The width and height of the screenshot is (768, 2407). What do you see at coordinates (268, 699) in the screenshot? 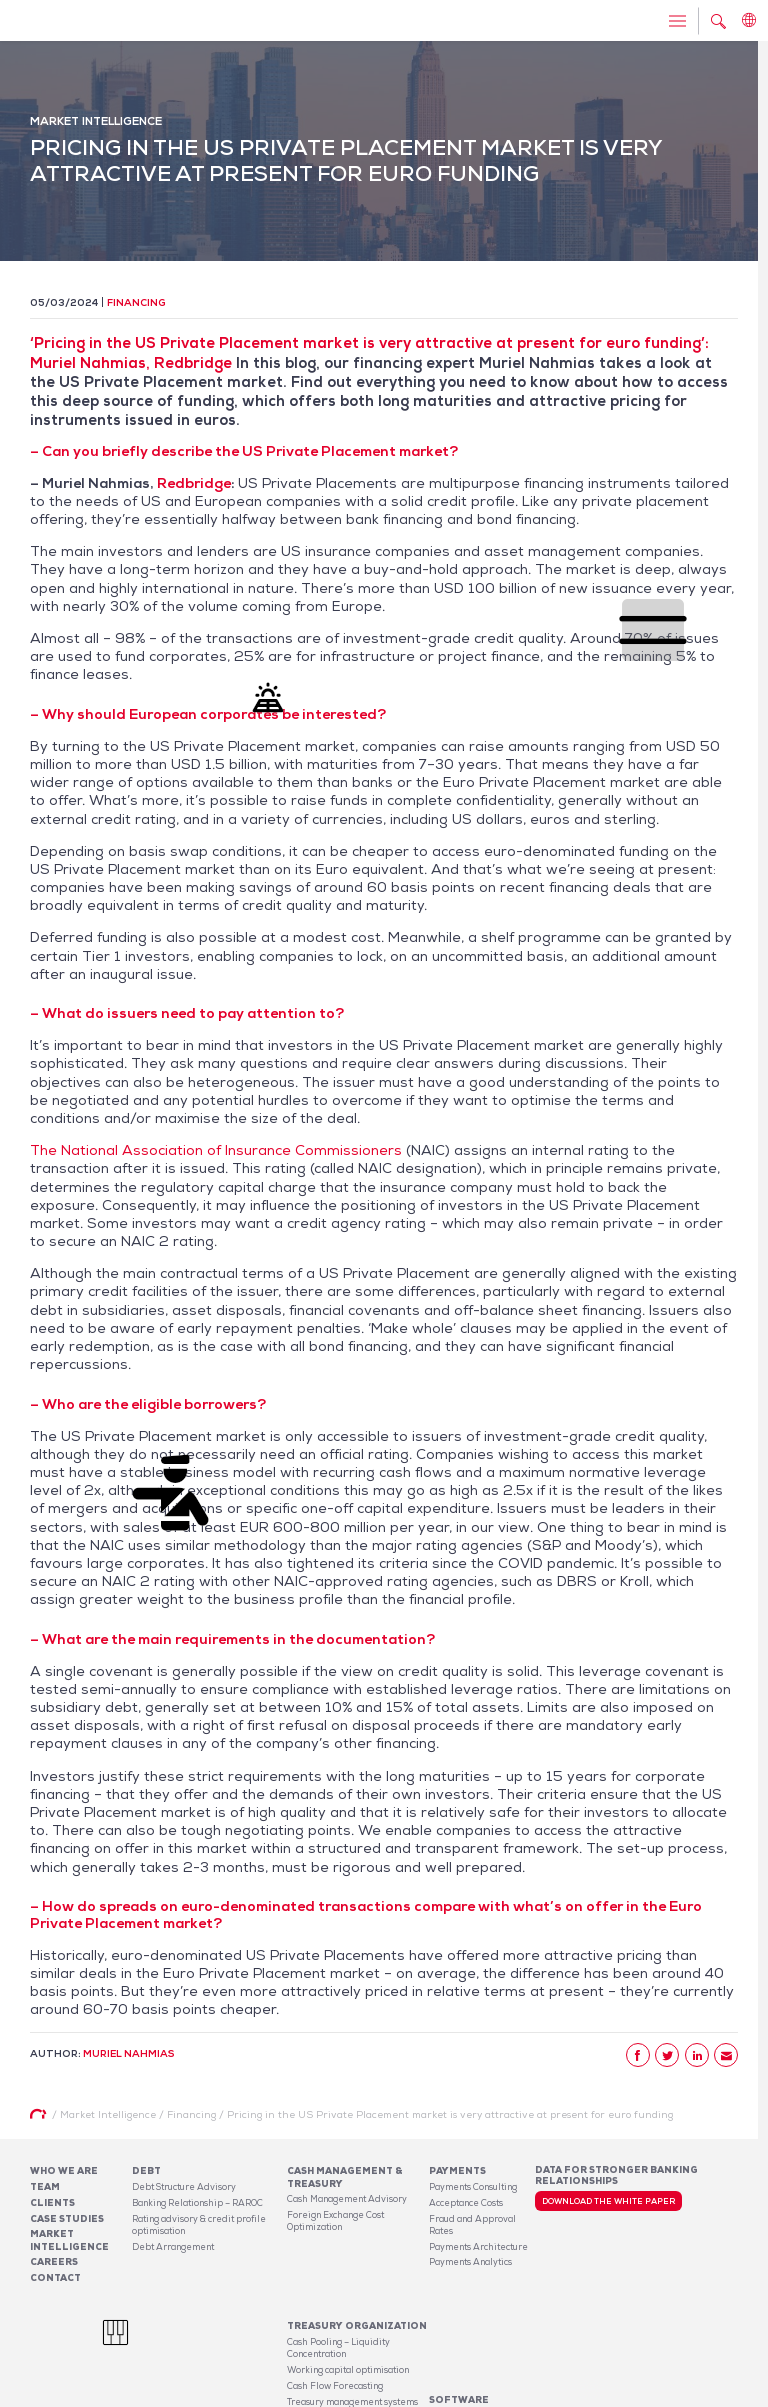
I see `access solar energy settings` at bounding box center [268, 699].